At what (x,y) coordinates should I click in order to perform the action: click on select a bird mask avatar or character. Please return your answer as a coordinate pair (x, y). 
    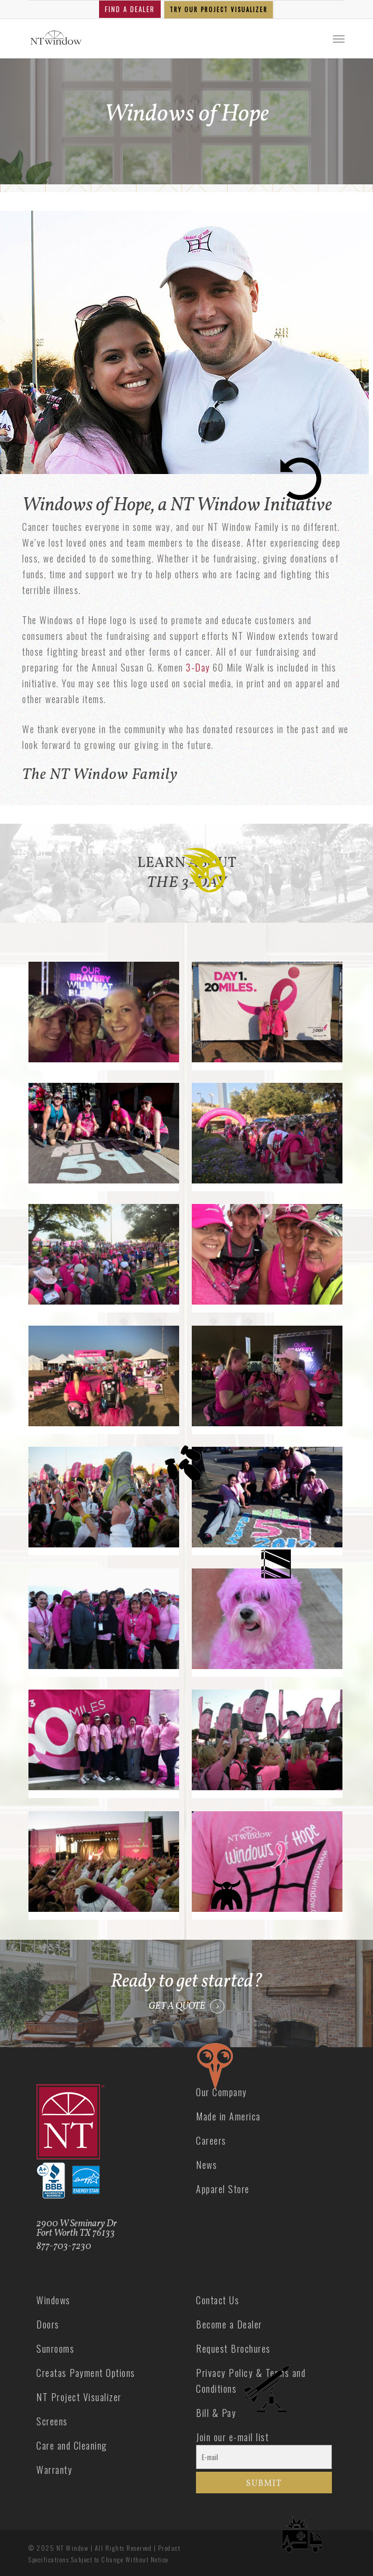
    Looking at the image, I should click on (215, 2066).